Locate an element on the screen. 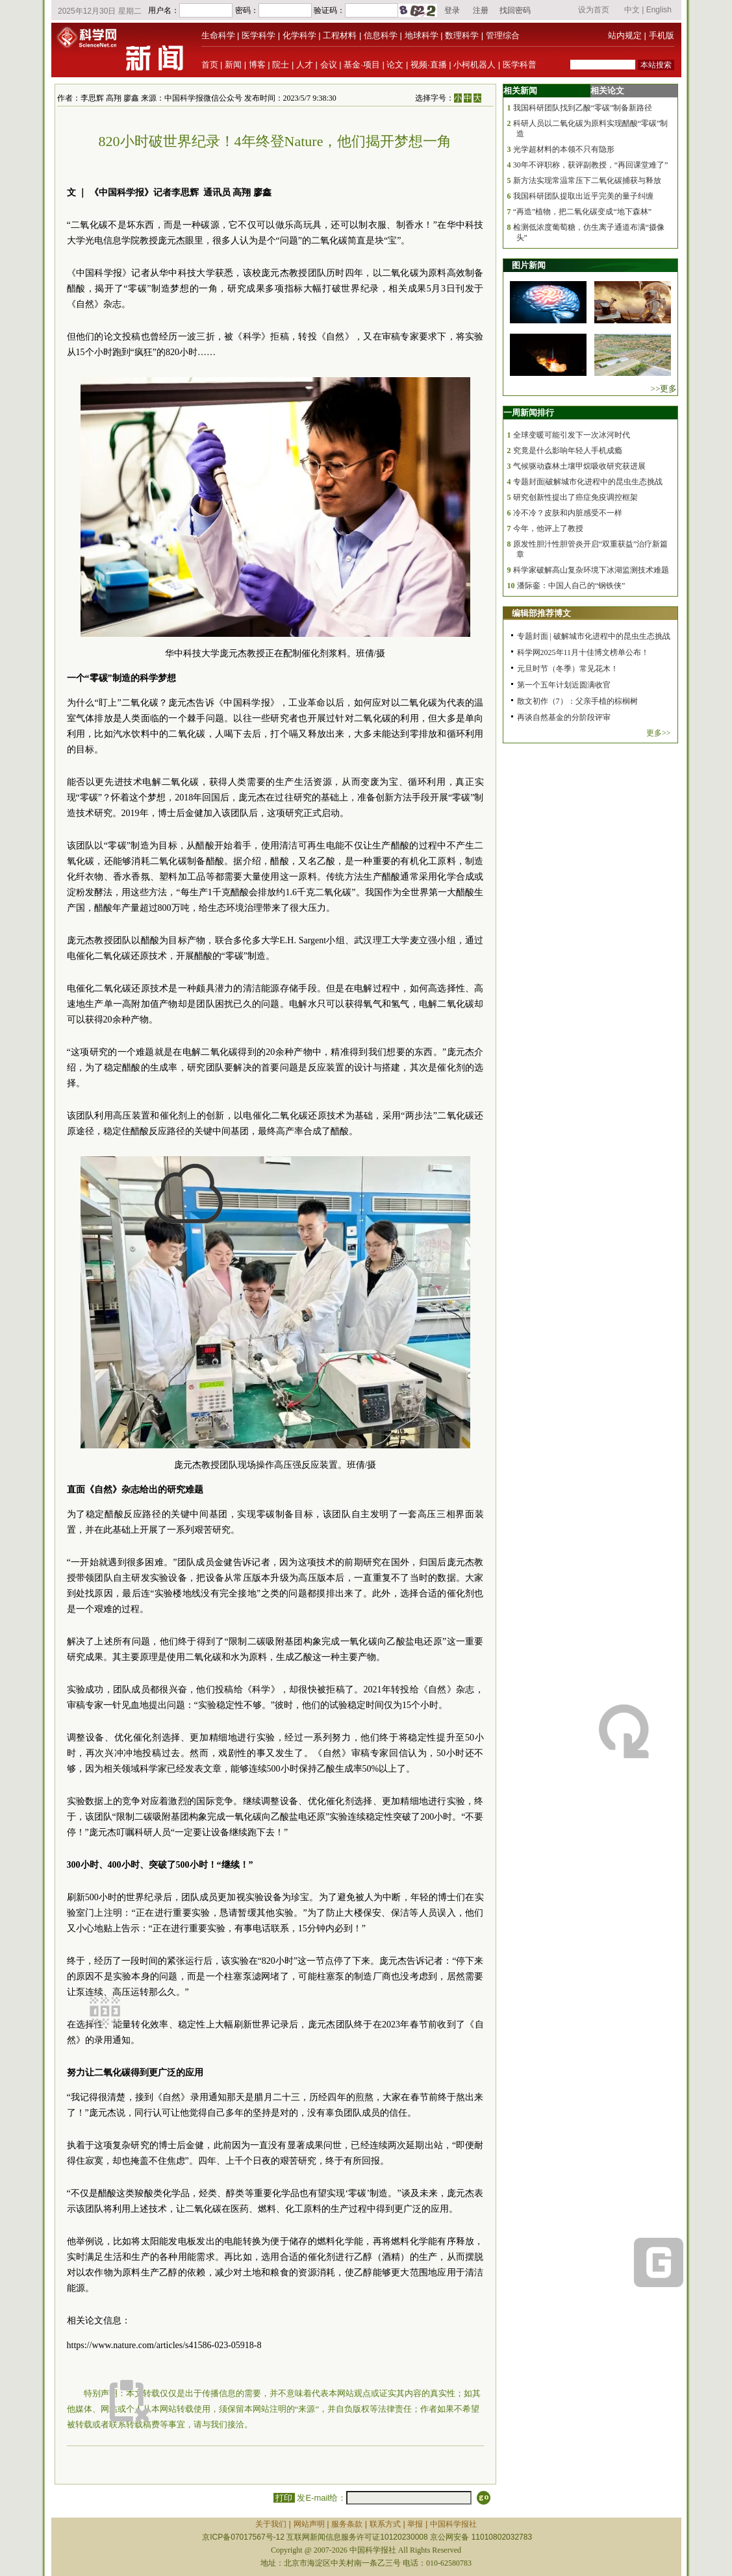  indicates an overdue or expired task is located at coordinates (128, 2401).